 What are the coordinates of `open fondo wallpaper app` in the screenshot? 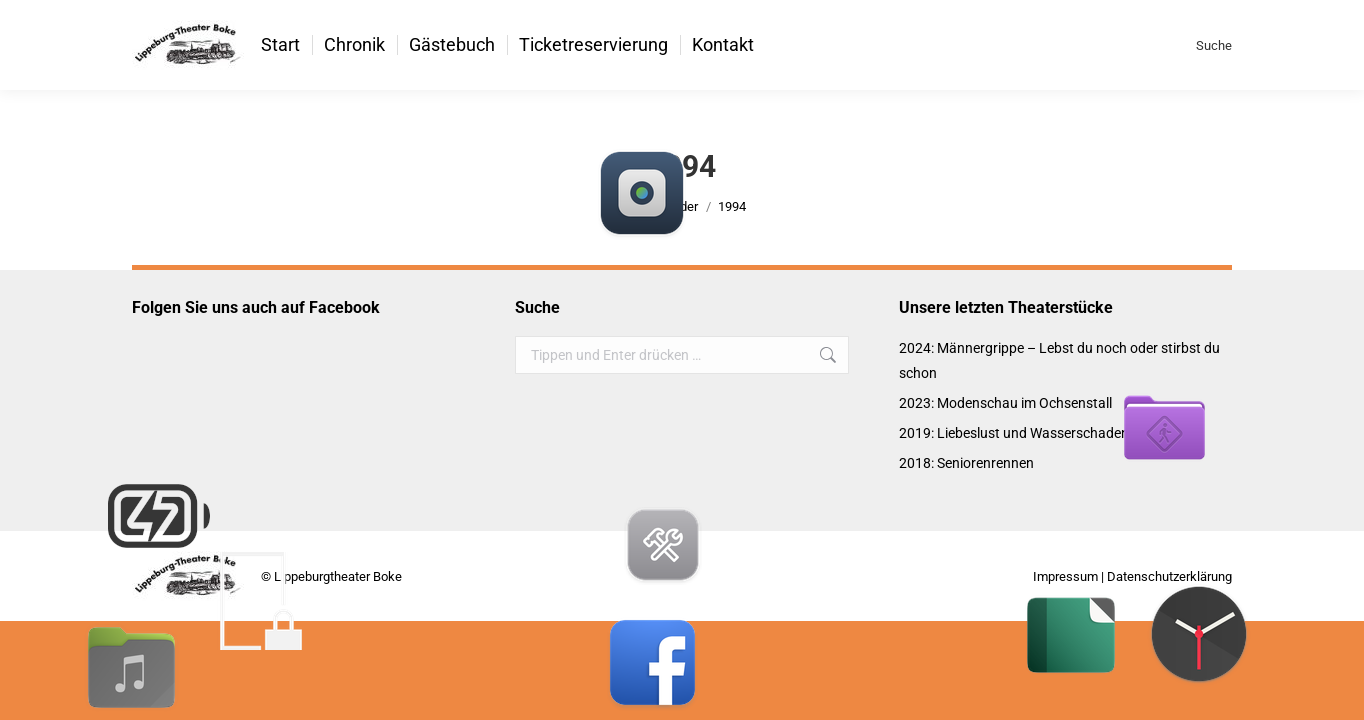 It's located at (642, 193).